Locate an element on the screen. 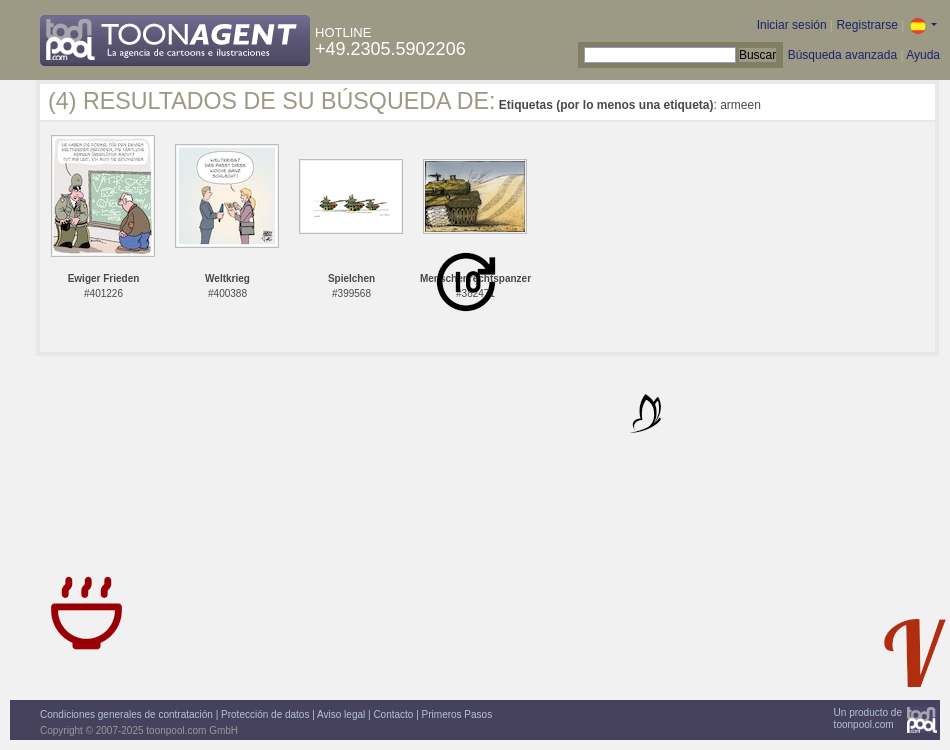  skip forward 10 seconds is located at coordinates (466, 282).